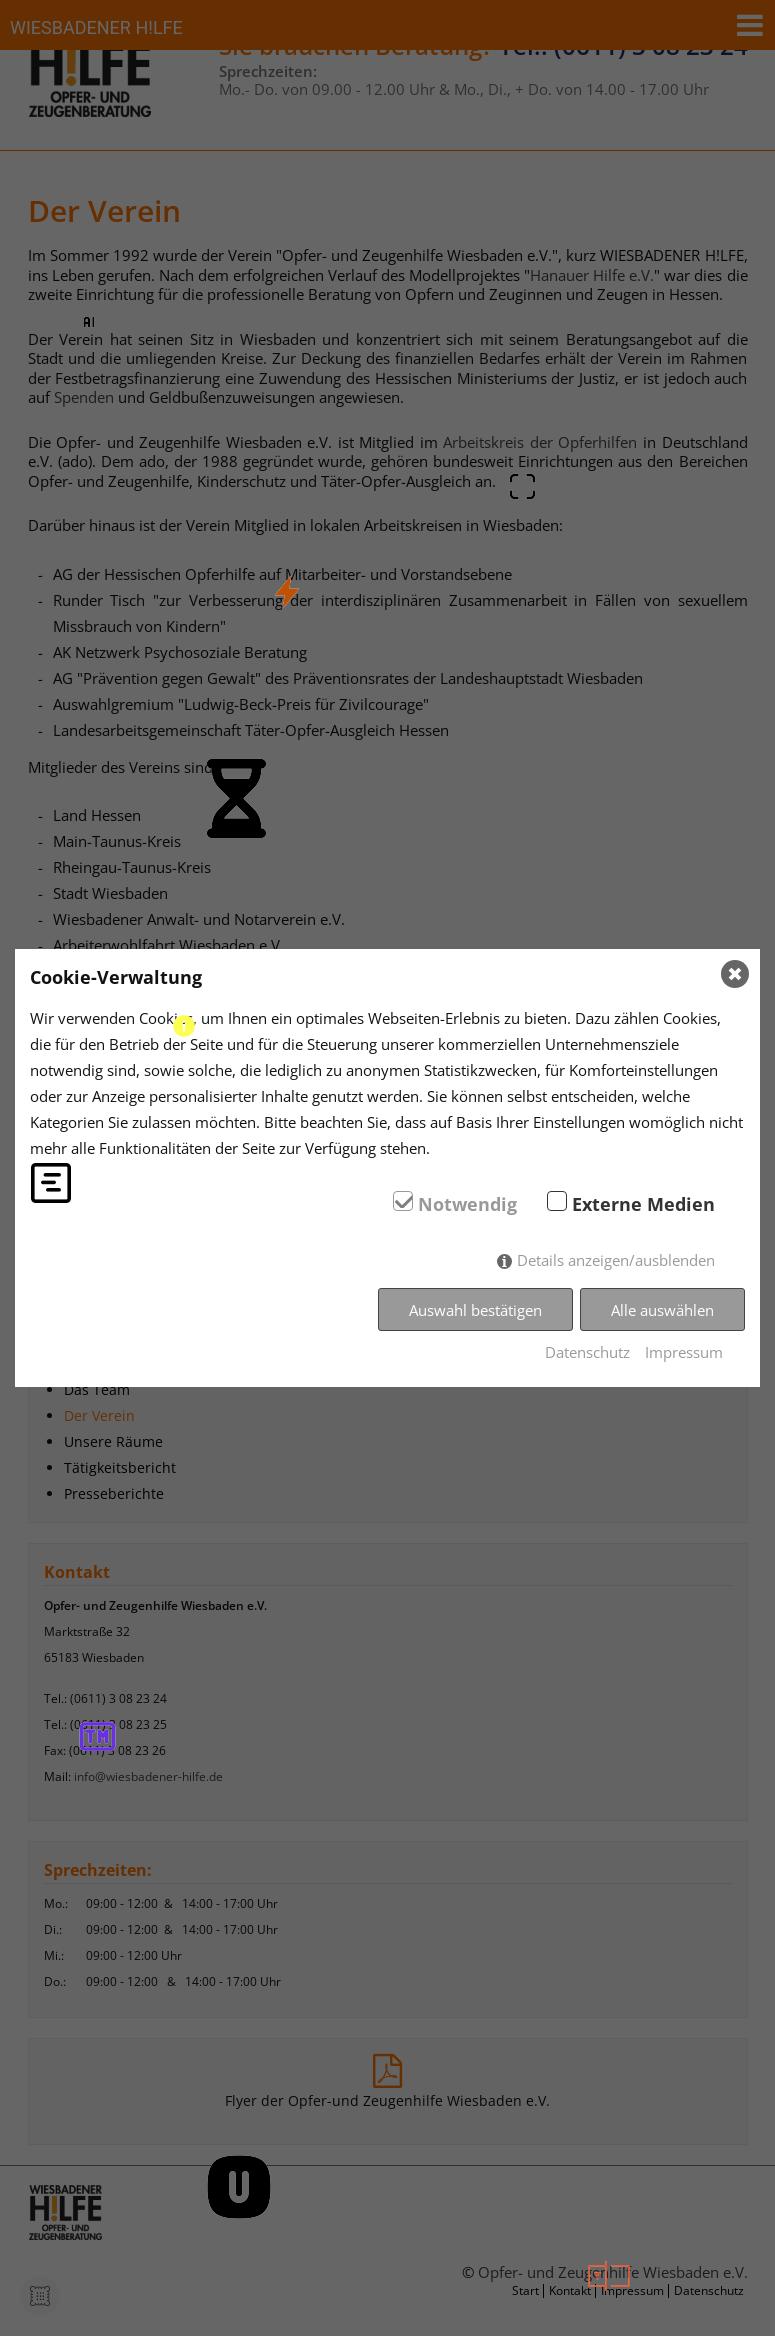 The height and width of the screenshot is (2336, 775). Describe the element at coordinates (236, 798) in the screenshot. I see `indicates a task or process in progress` at that location.